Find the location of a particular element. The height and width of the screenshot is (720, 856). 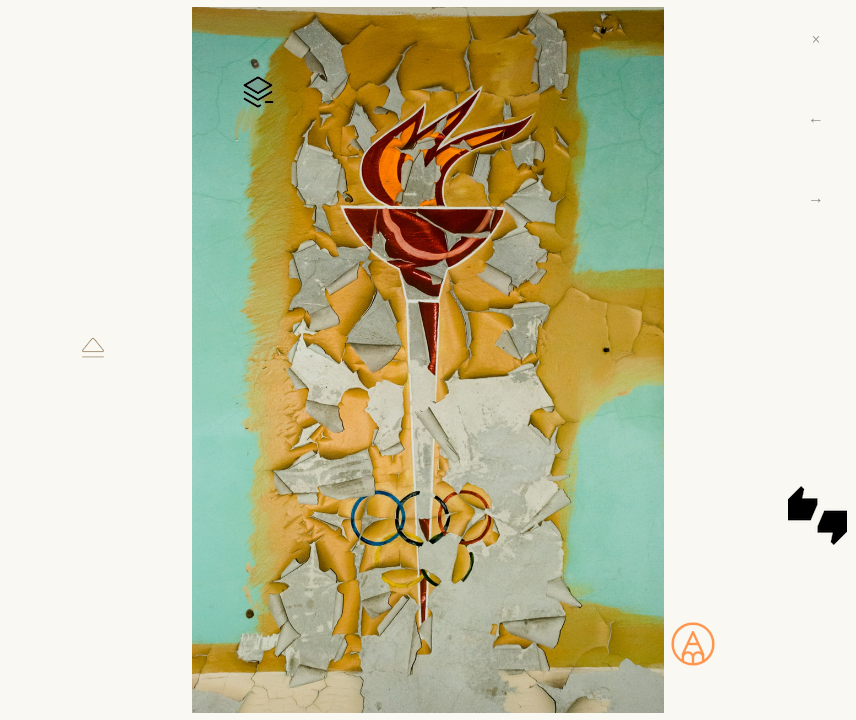

edit your profile is located at coordinates (693, 644).